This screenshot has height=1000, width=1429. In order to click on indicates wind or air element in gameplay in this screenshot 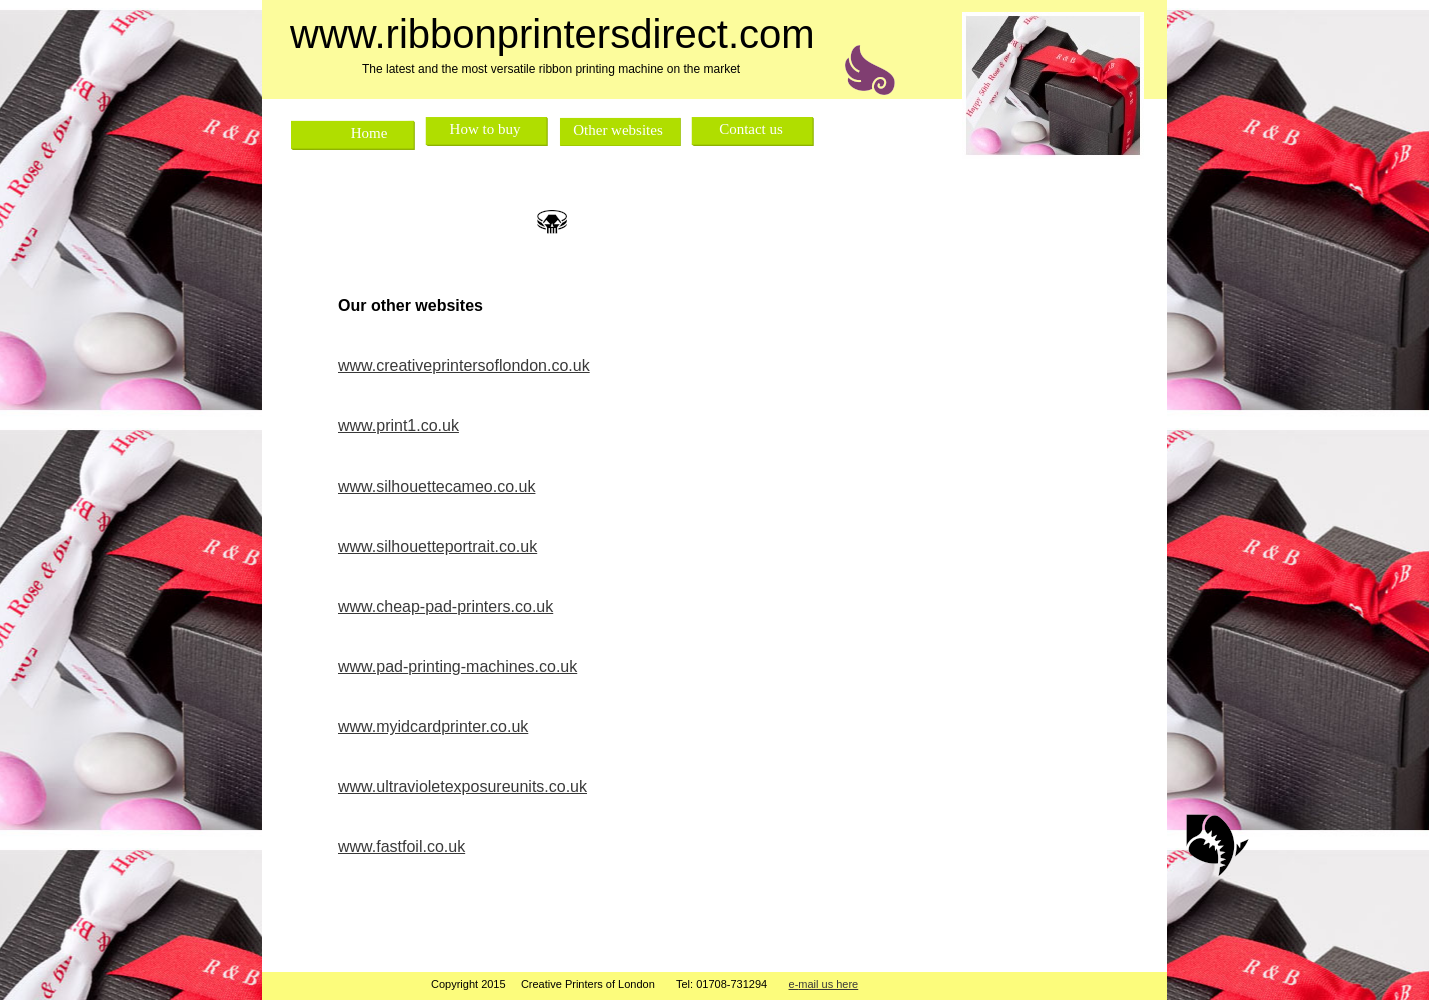, I will do `click(870, 70)`.